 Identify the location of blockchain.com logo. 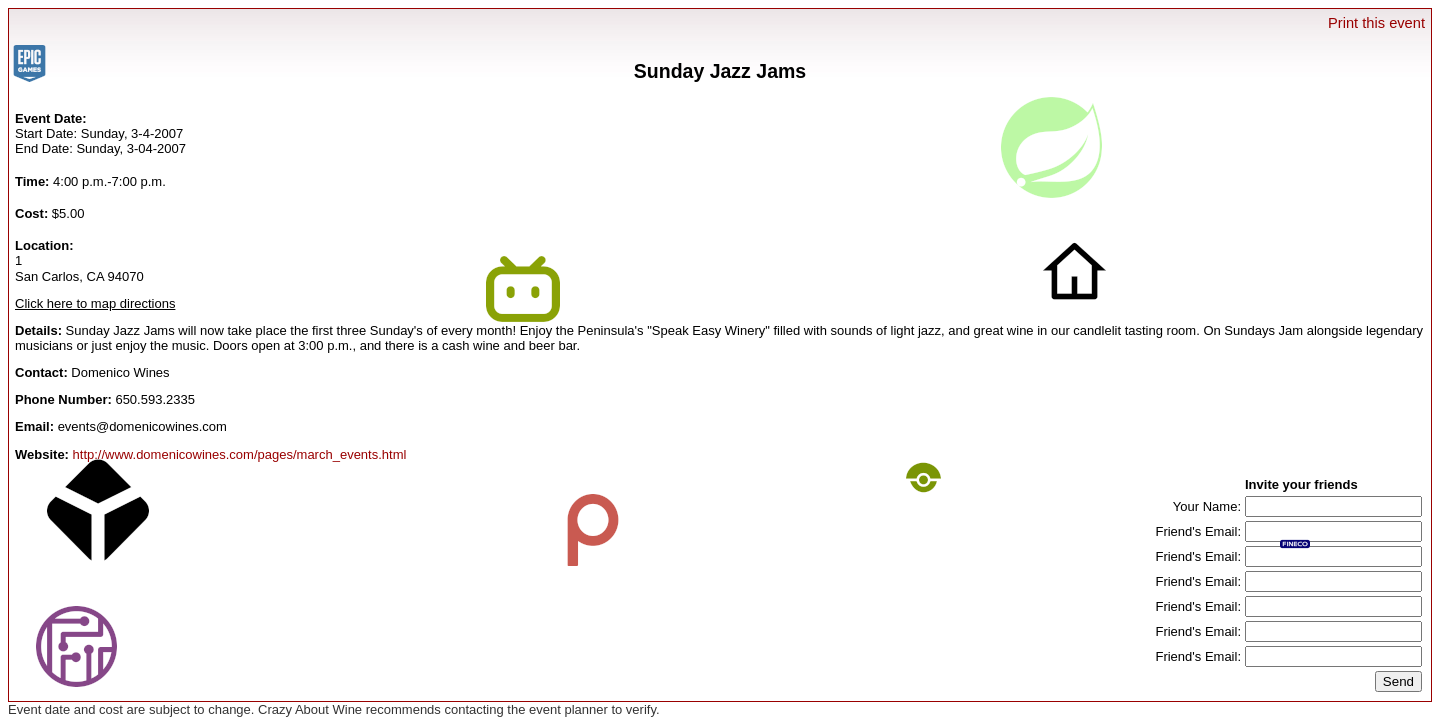
(98, 510).